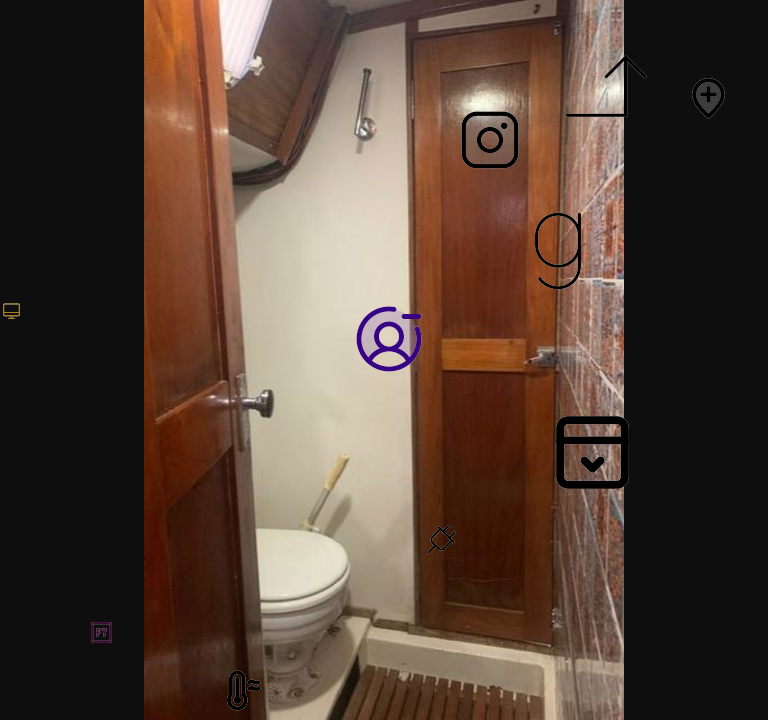  I want to click on switch to desktop view, so click(11, 310).